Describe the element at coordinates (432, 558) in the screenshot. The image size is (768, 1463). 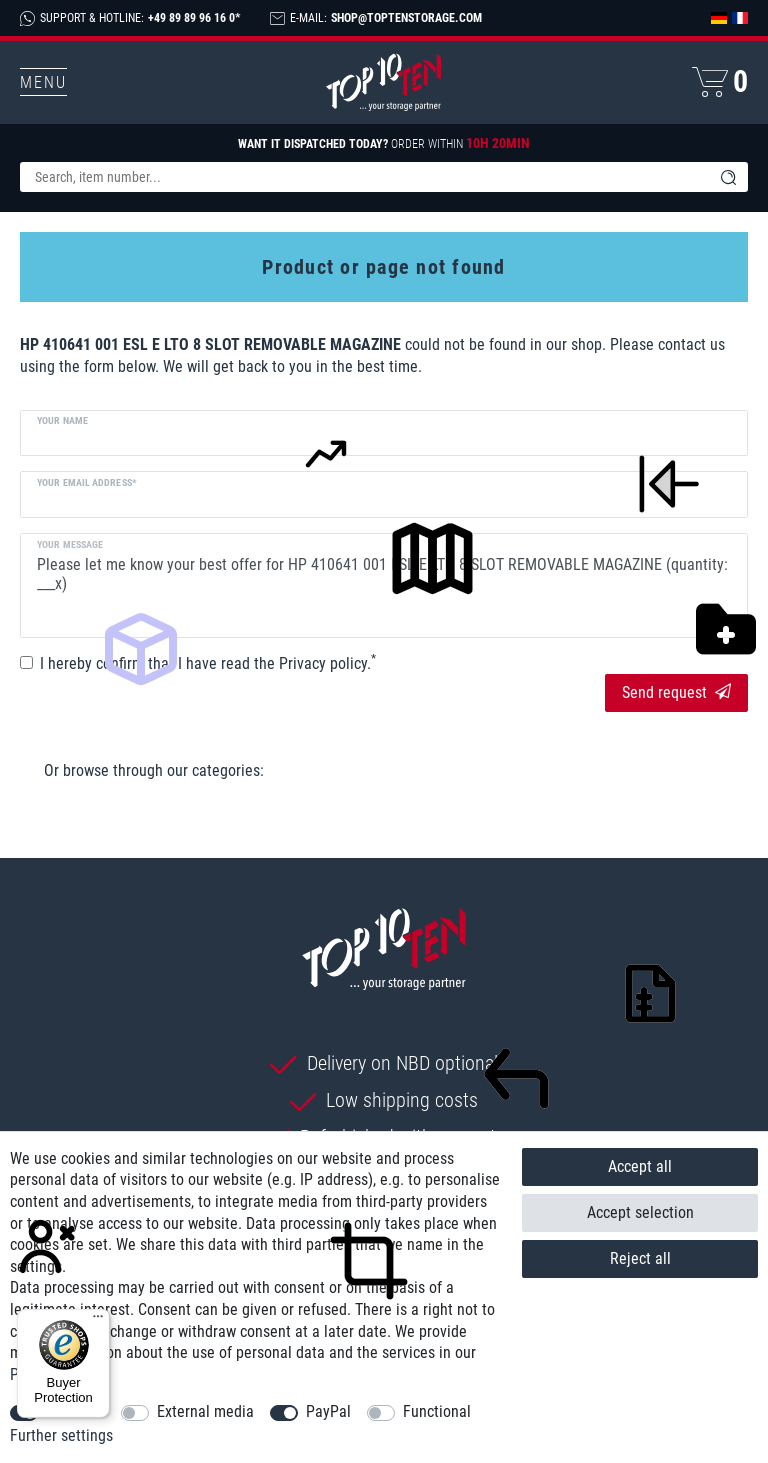
I see `open map view` at that location.